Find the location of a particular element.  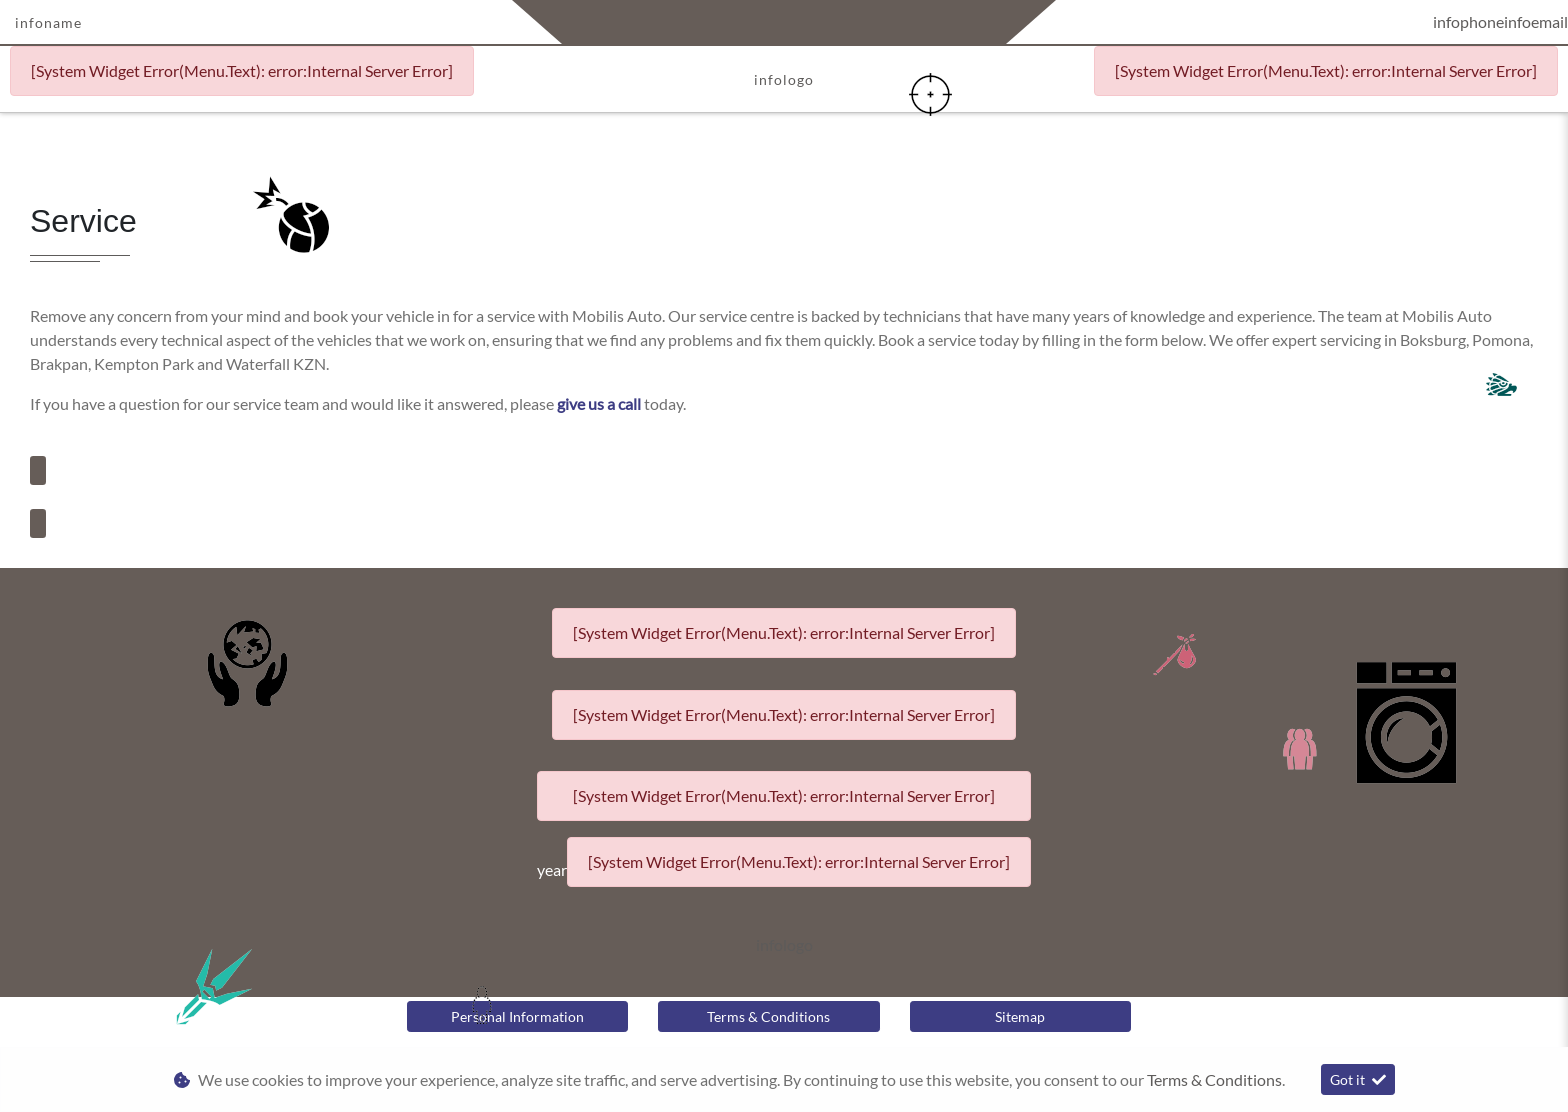

aztec eagle symbol or cultural icon is located at coordinates (1501, 384).